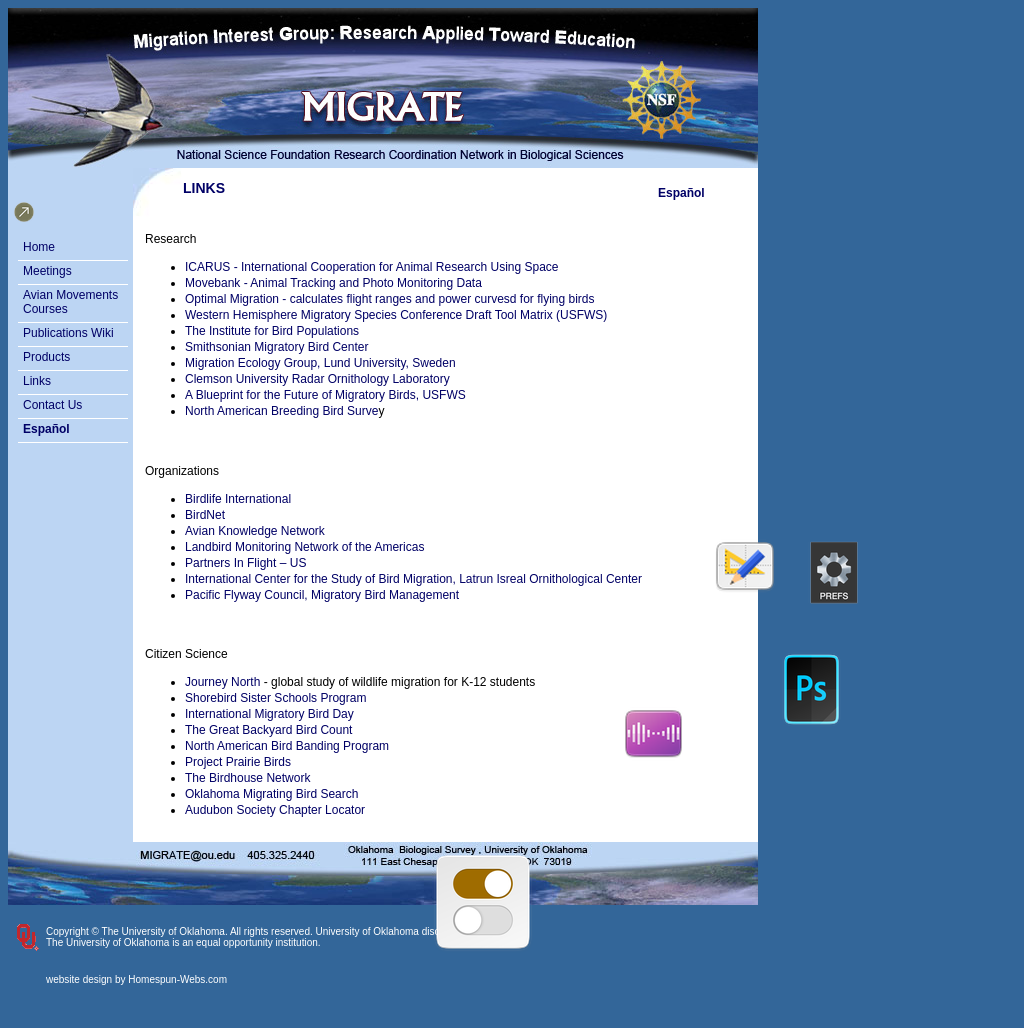  What do you see at coordinates (745, 566) in the screenshot?
I see `access accessories and utility applications` at bounding box center [745, 566].